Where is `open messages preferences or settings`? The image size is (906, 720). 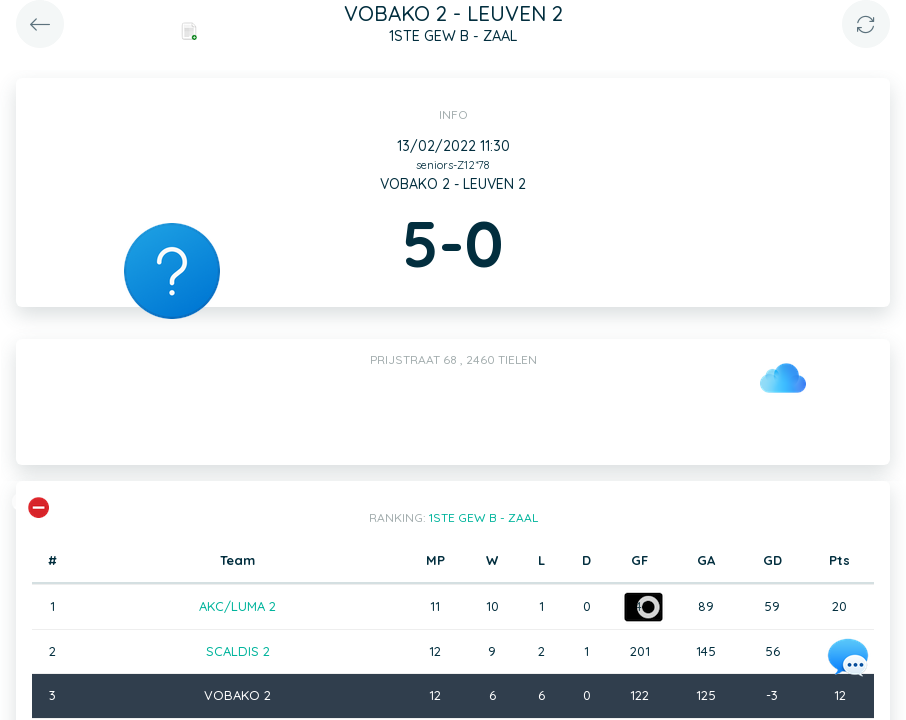 open messages preferences or settings is located at coordinates (848, 657).